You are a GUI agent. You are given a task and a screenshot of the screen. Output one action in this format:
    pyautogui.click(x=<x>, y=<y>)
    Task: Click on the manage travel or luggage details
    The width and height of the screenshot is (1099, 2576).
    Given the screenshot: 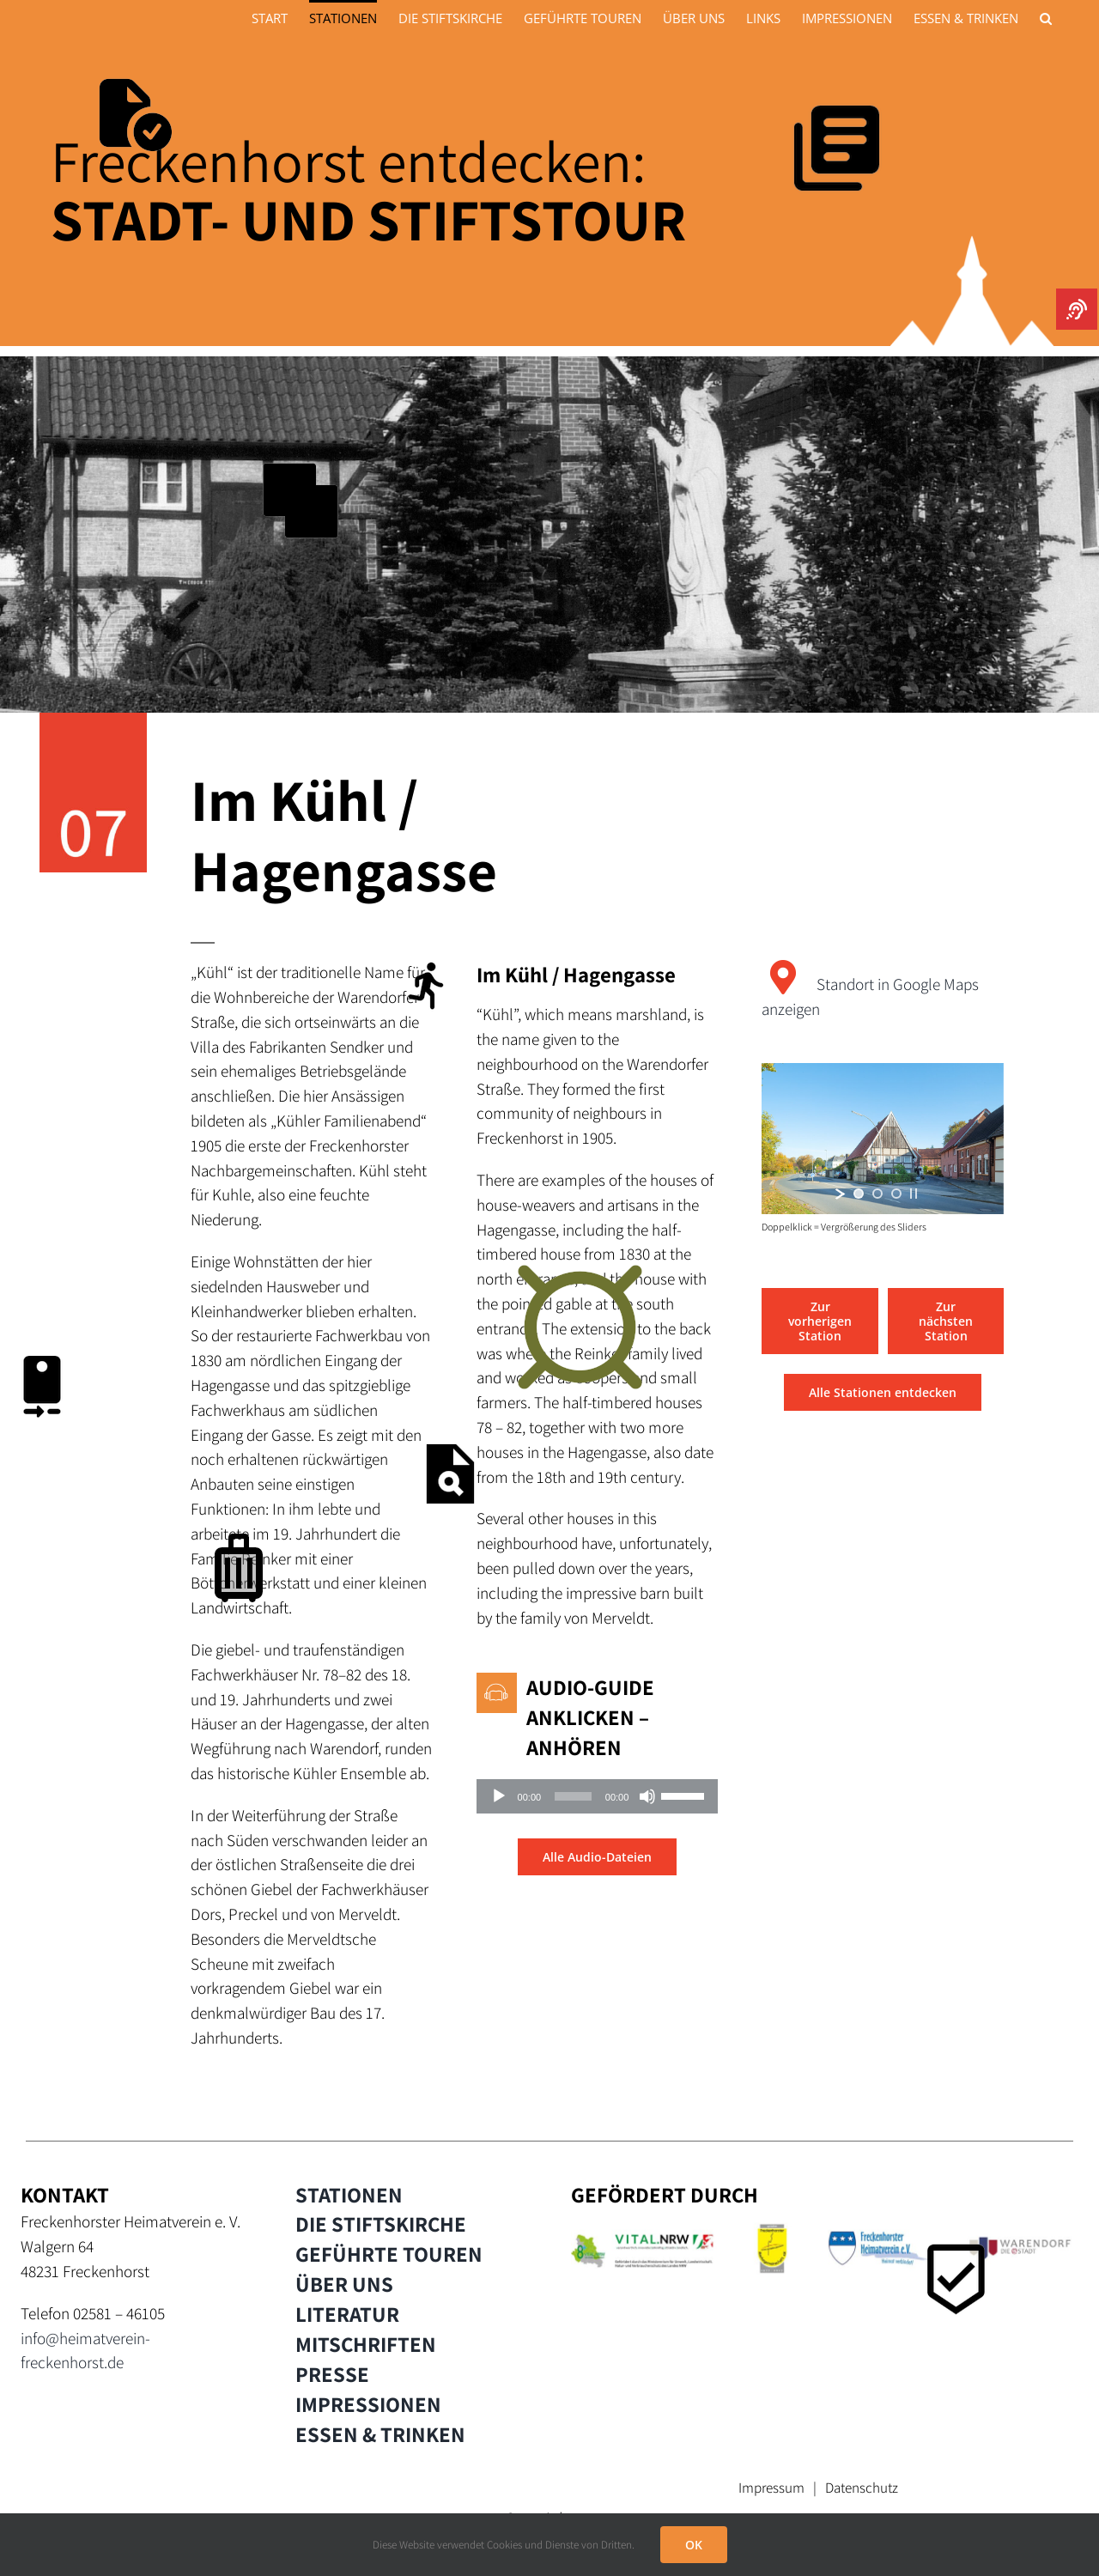 What is the action you would take?
    pyautogui.click(x=239, y=1568)
    